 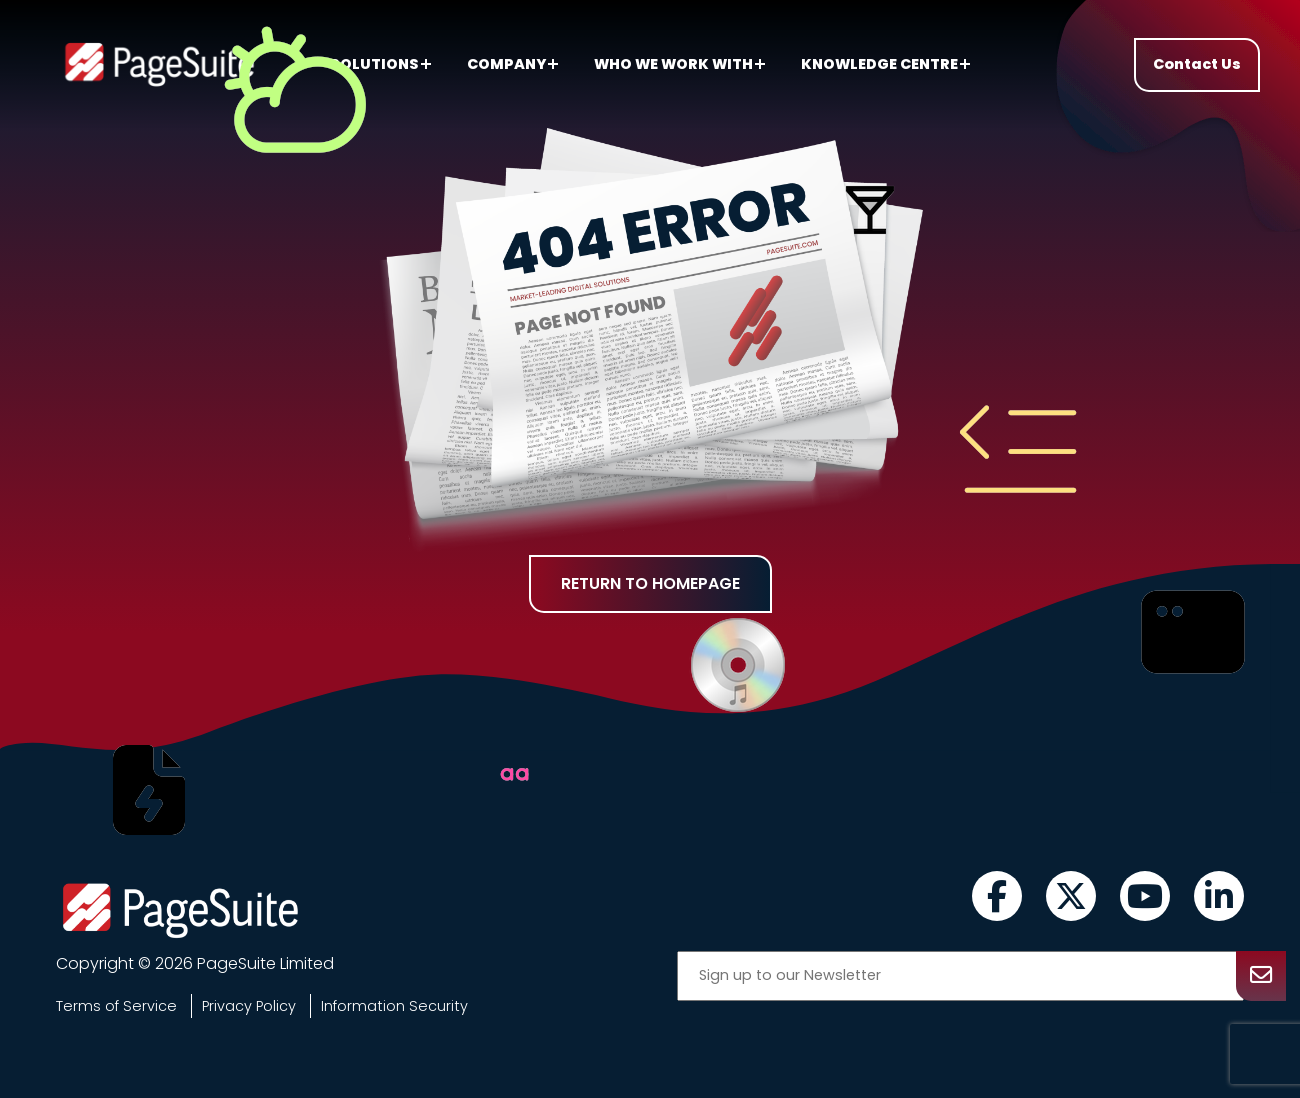 What do you see at coordinates (149, 790) in the screenshot?
I see `open power or energy-related document` at bounding box center [149, 790].